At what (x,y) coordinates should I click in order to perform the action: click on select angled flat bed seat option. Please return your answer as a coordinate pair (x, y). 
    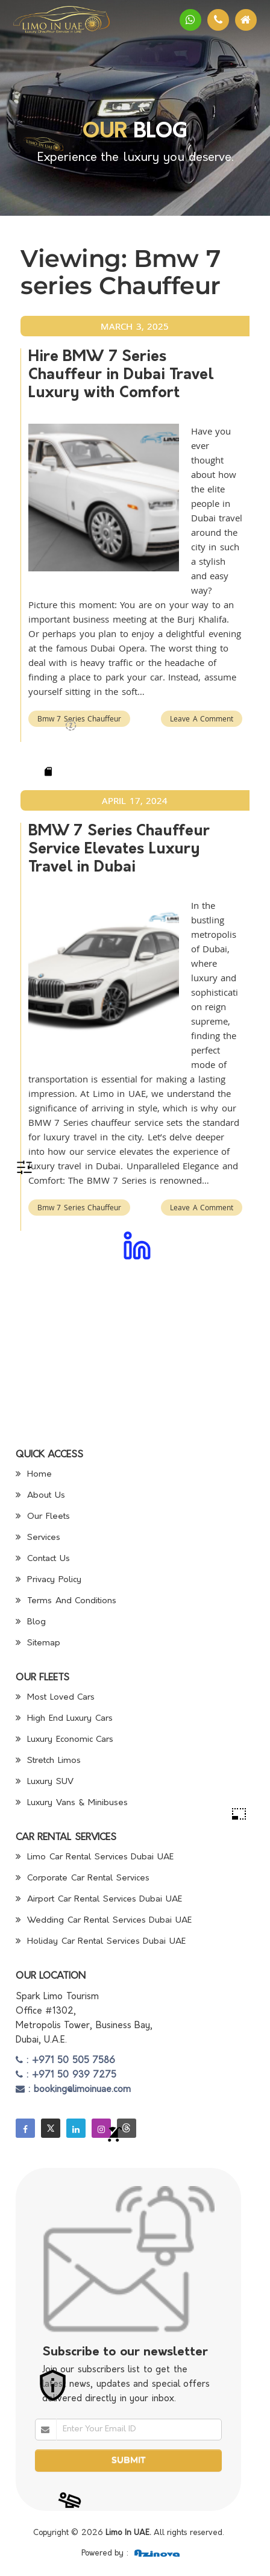
    Looking at the image, I should click on (69, 2500).